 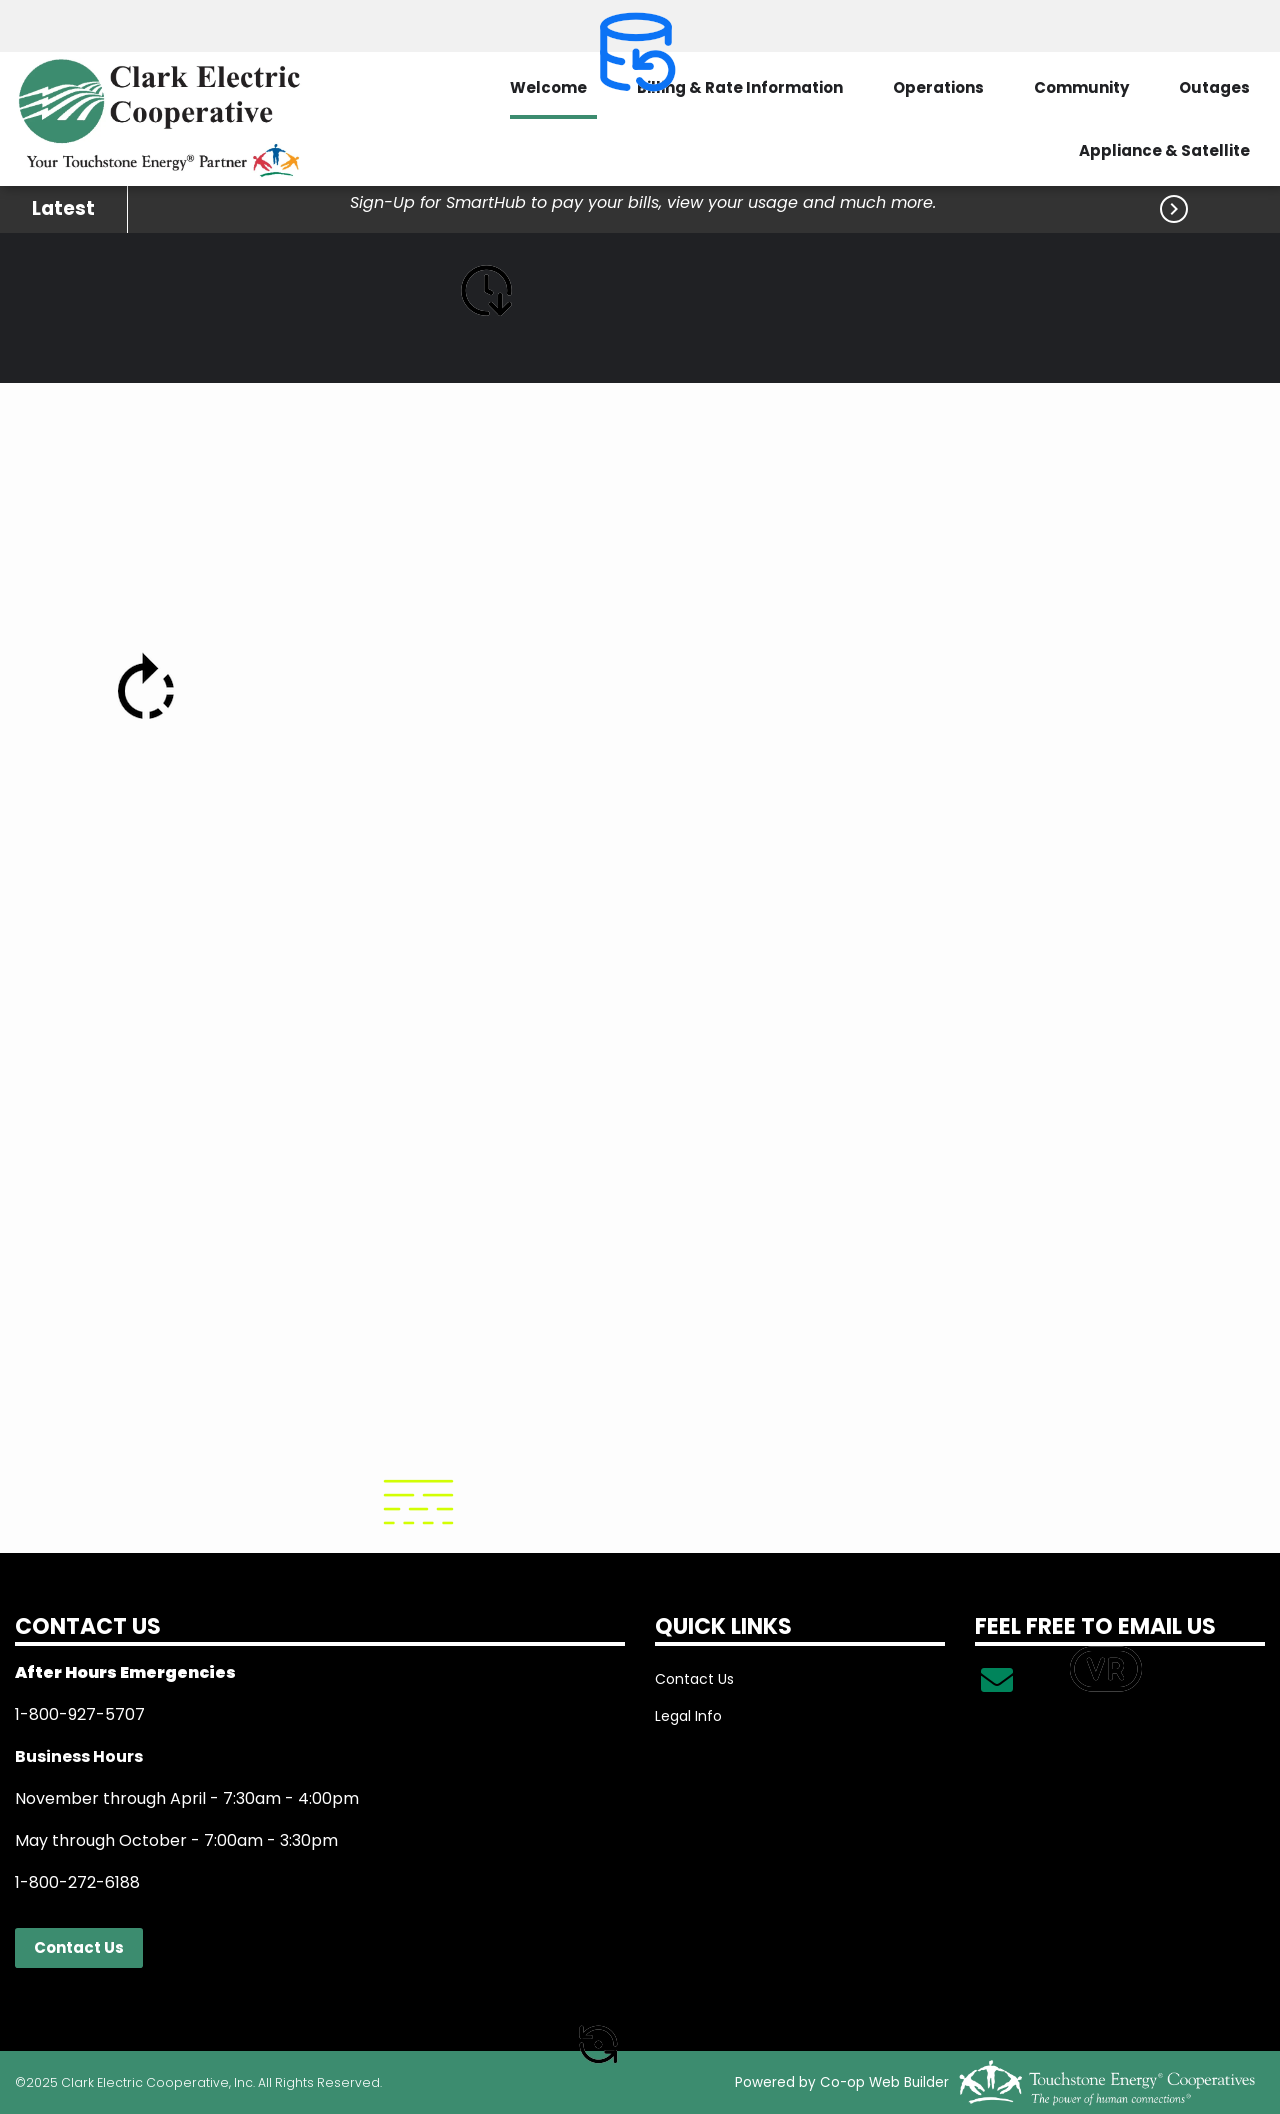 I want to click on rotate image clockwise, so click(x=146, y=691).